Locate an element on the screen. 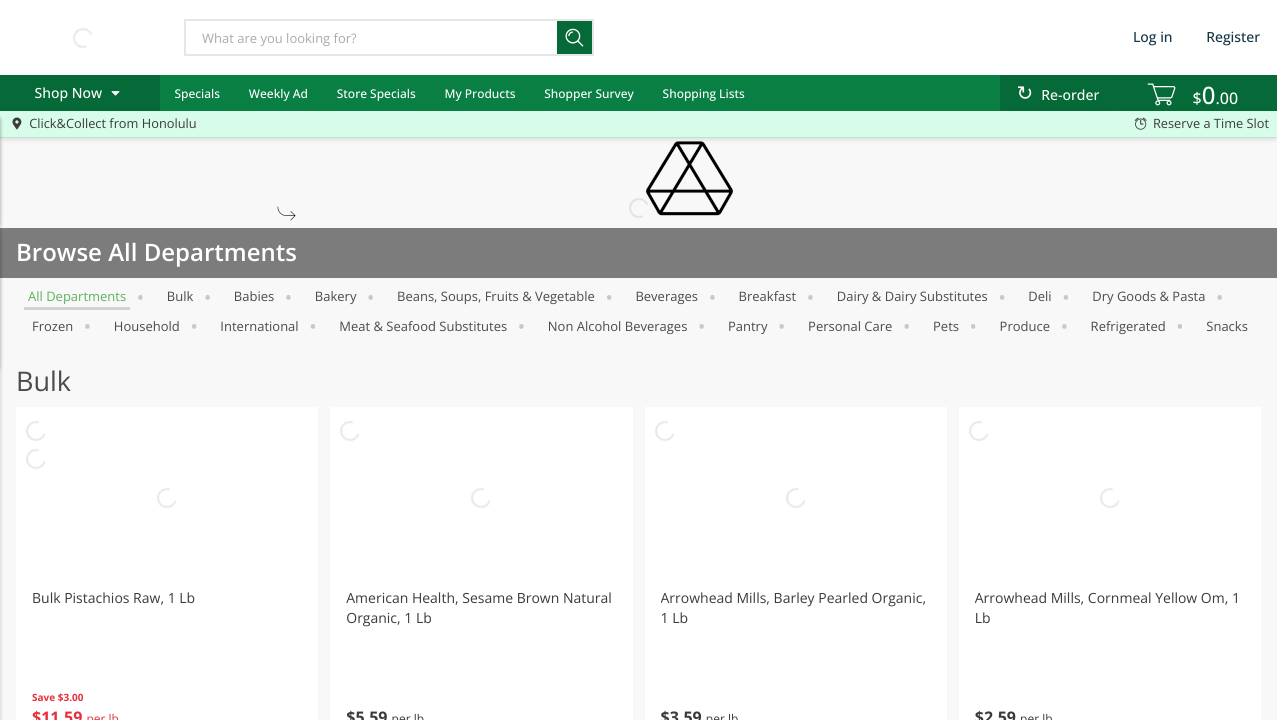  reply to a message is located at coordinates (286, 213).